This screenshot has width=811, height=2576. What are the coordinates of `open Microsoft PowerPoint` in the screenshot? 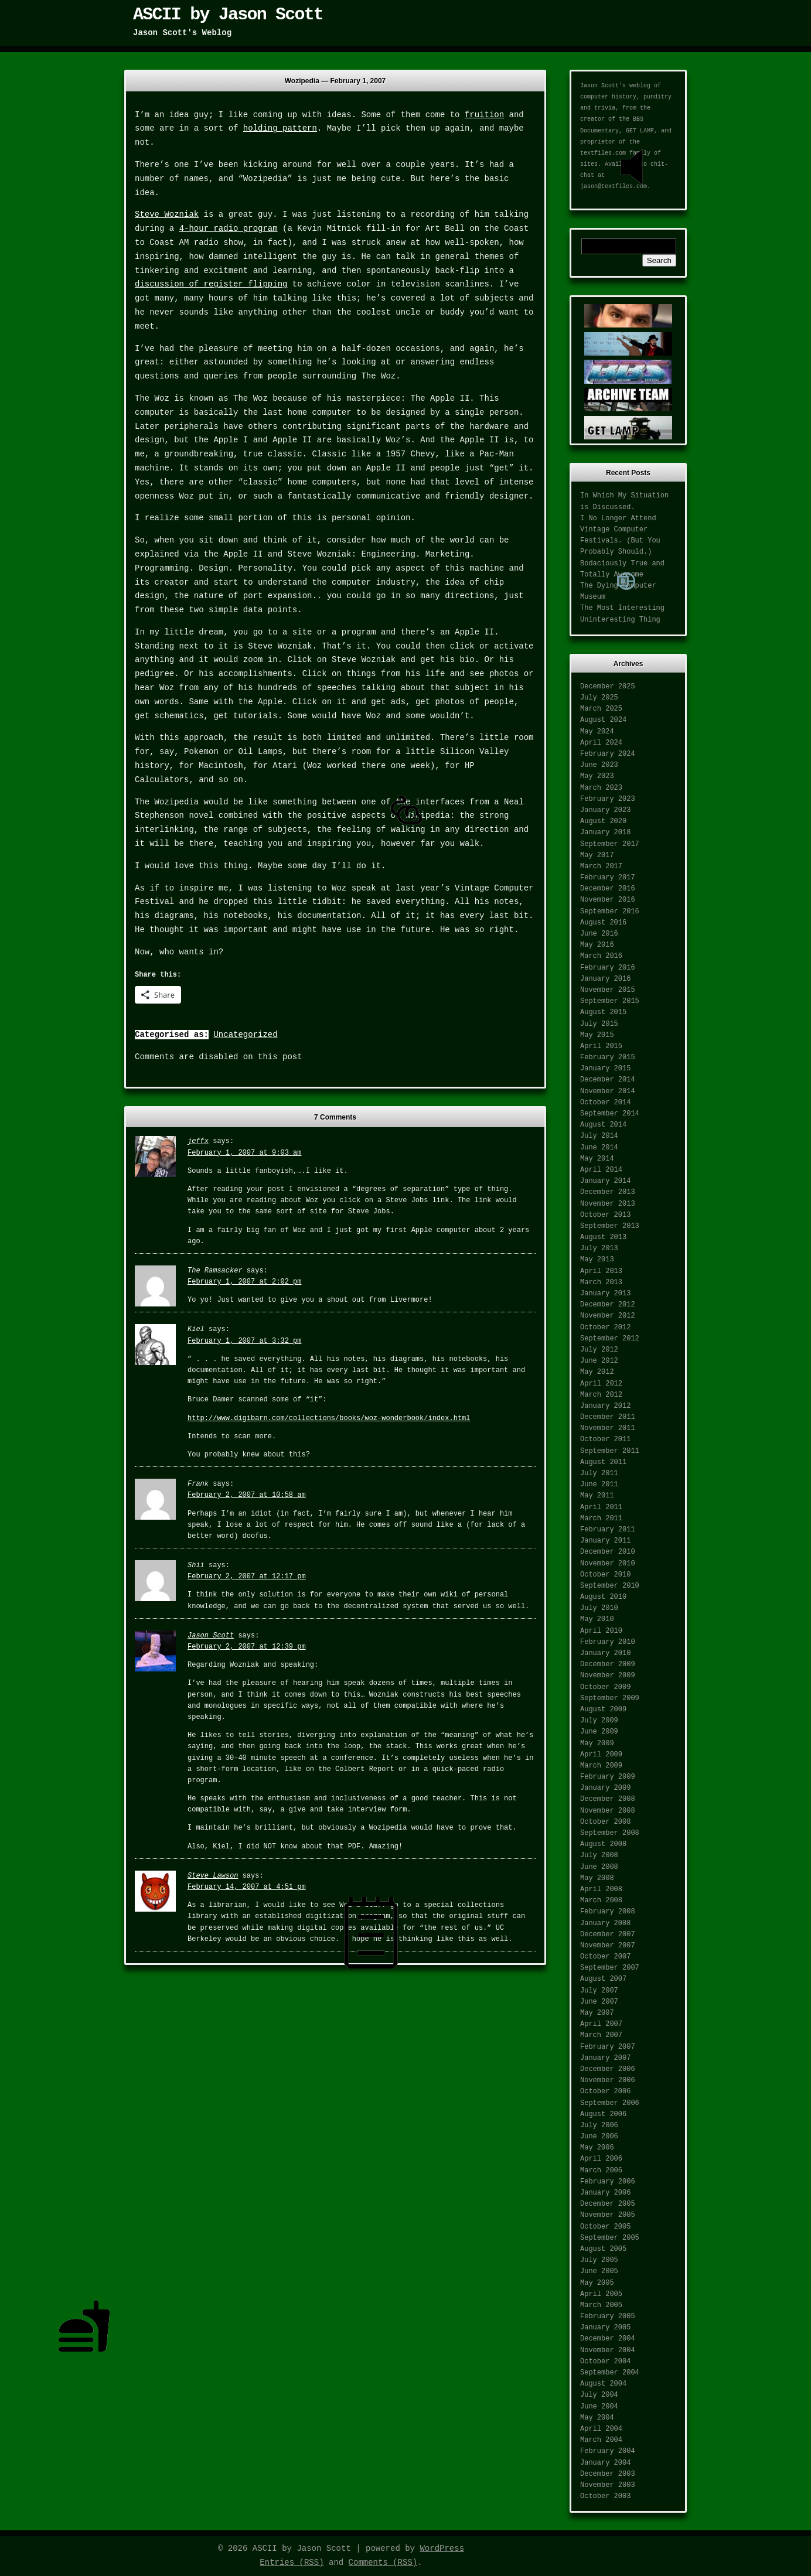 It's located at (626, 581).